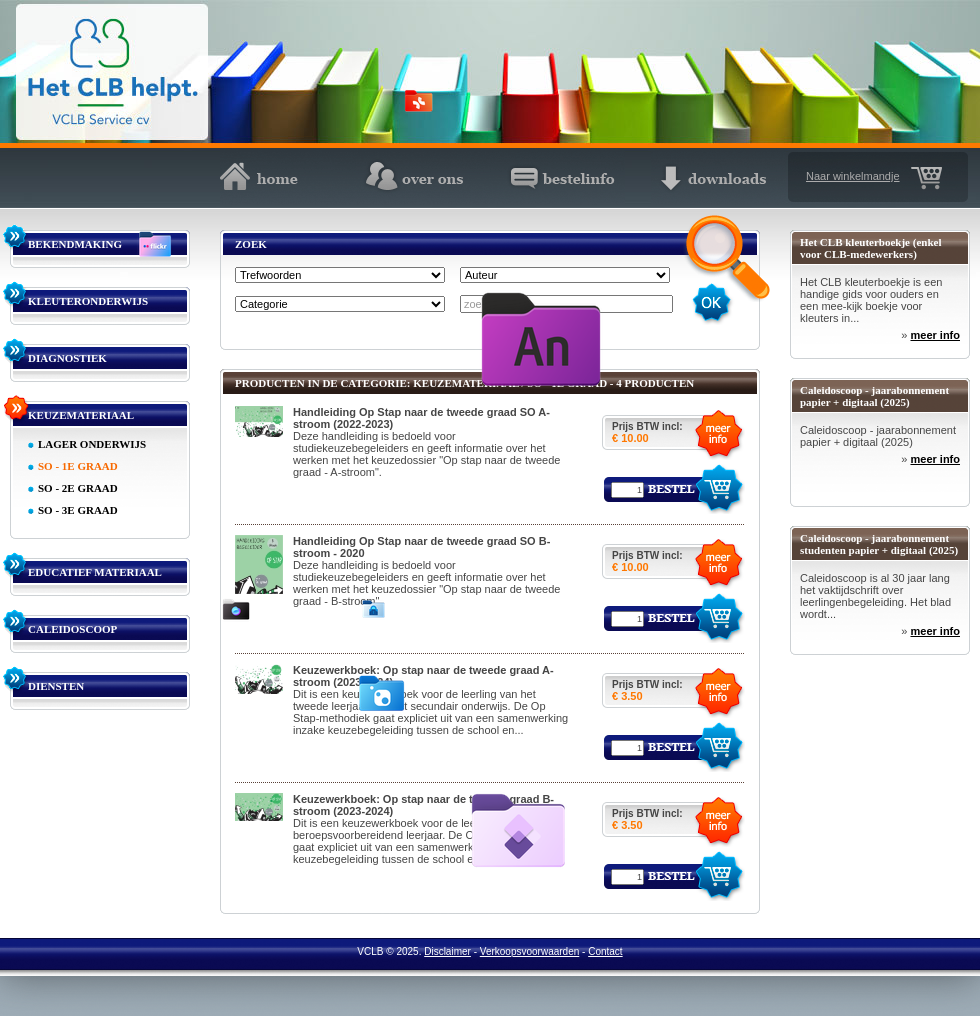 This screenshot has height=1016, width=980. I want to click on folder containing NuGet packages, so click(381, 694).